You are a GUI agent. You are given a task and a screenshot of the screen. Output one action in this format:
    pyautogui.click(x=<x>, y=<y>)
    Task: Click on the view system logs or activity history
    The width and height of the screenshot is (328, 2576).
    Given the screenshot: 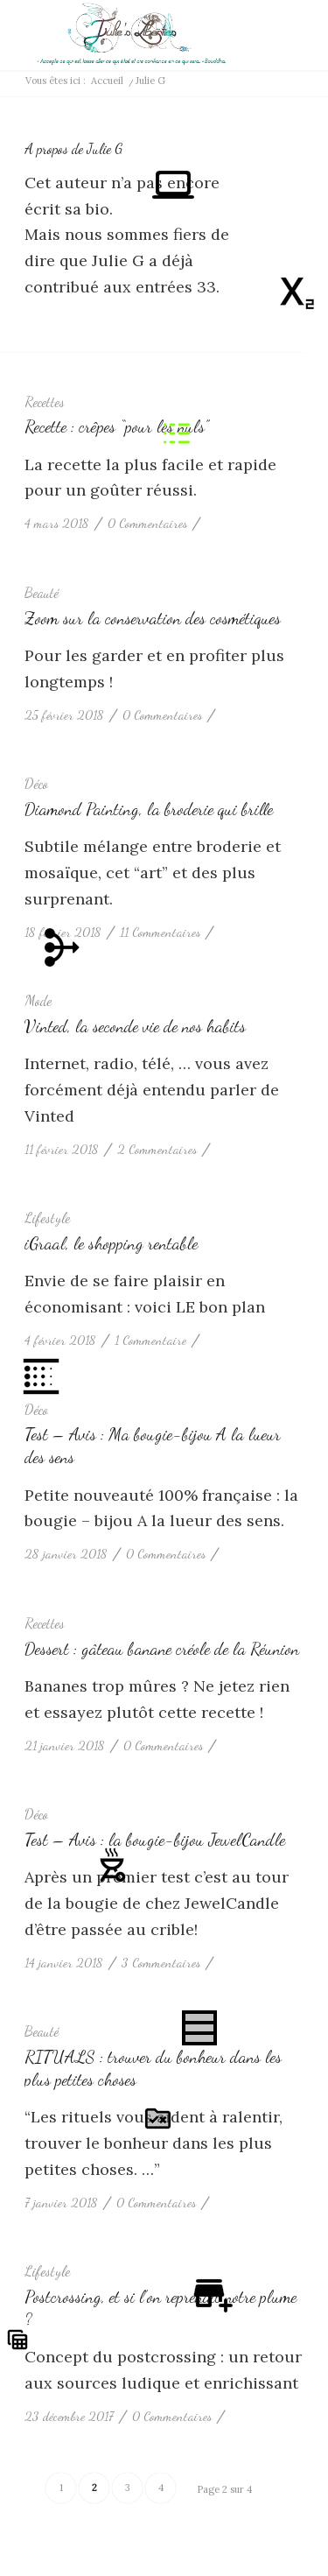 What is the action you would take?
    pyautogui.click(x=177, y=433)
    